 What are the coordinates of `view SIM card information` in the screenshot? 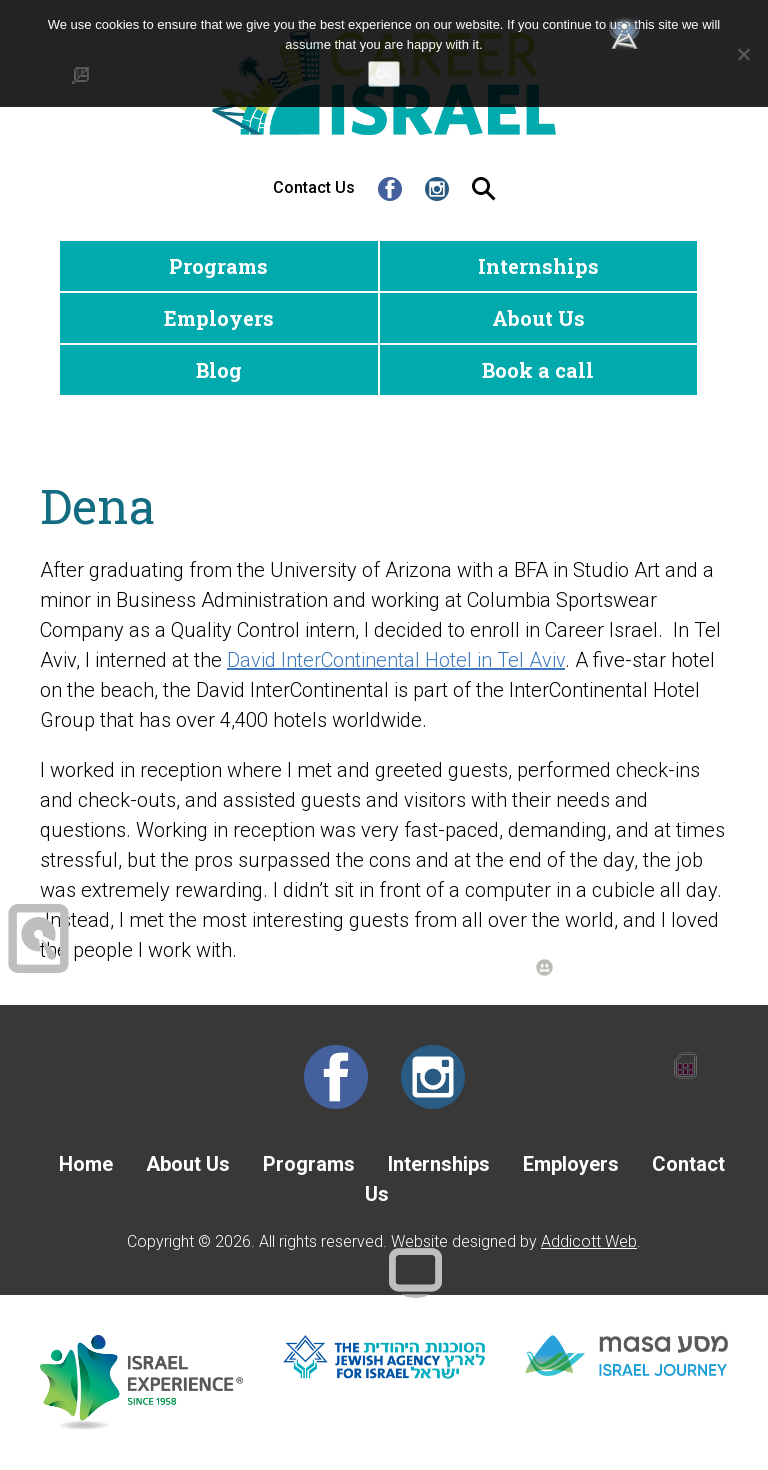 It's located at (685, 1065).